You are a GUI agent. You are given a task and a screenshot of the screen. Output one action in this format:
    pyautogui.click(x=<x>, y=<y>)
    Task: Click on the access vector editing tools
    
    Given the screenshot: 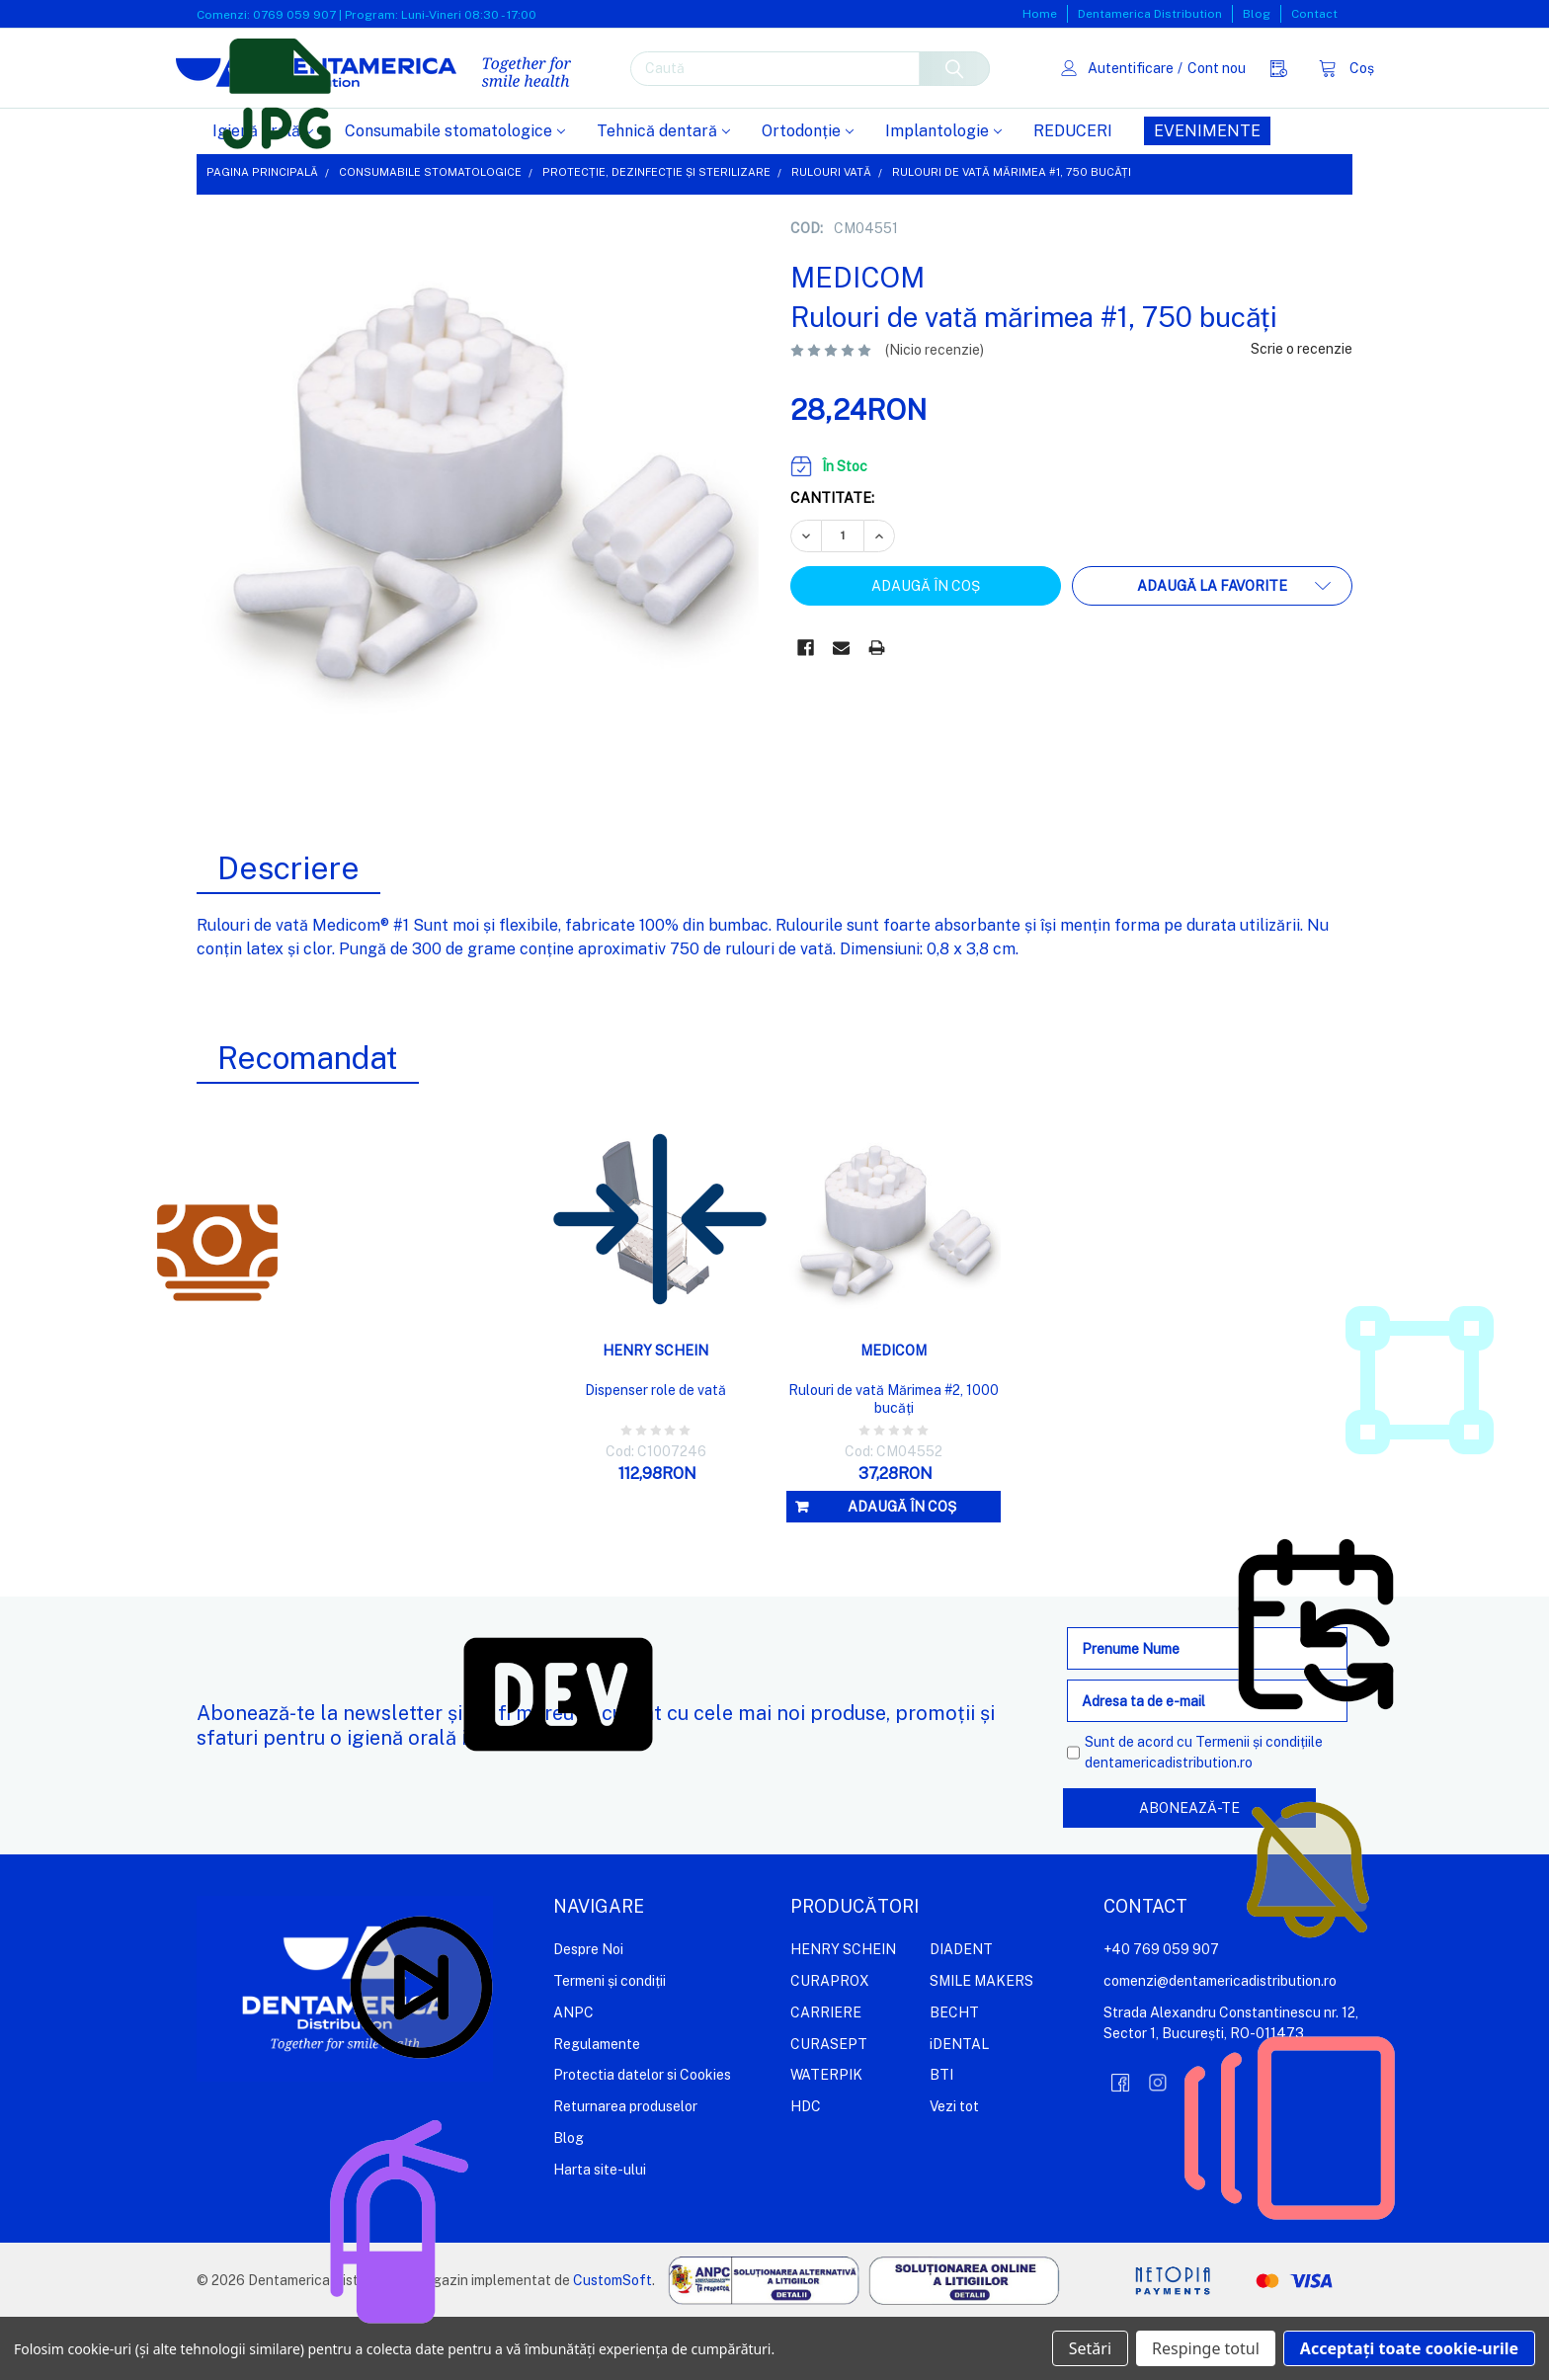 What is the action you would take?
    pyautogui.click(x=1420, y=1380)
    